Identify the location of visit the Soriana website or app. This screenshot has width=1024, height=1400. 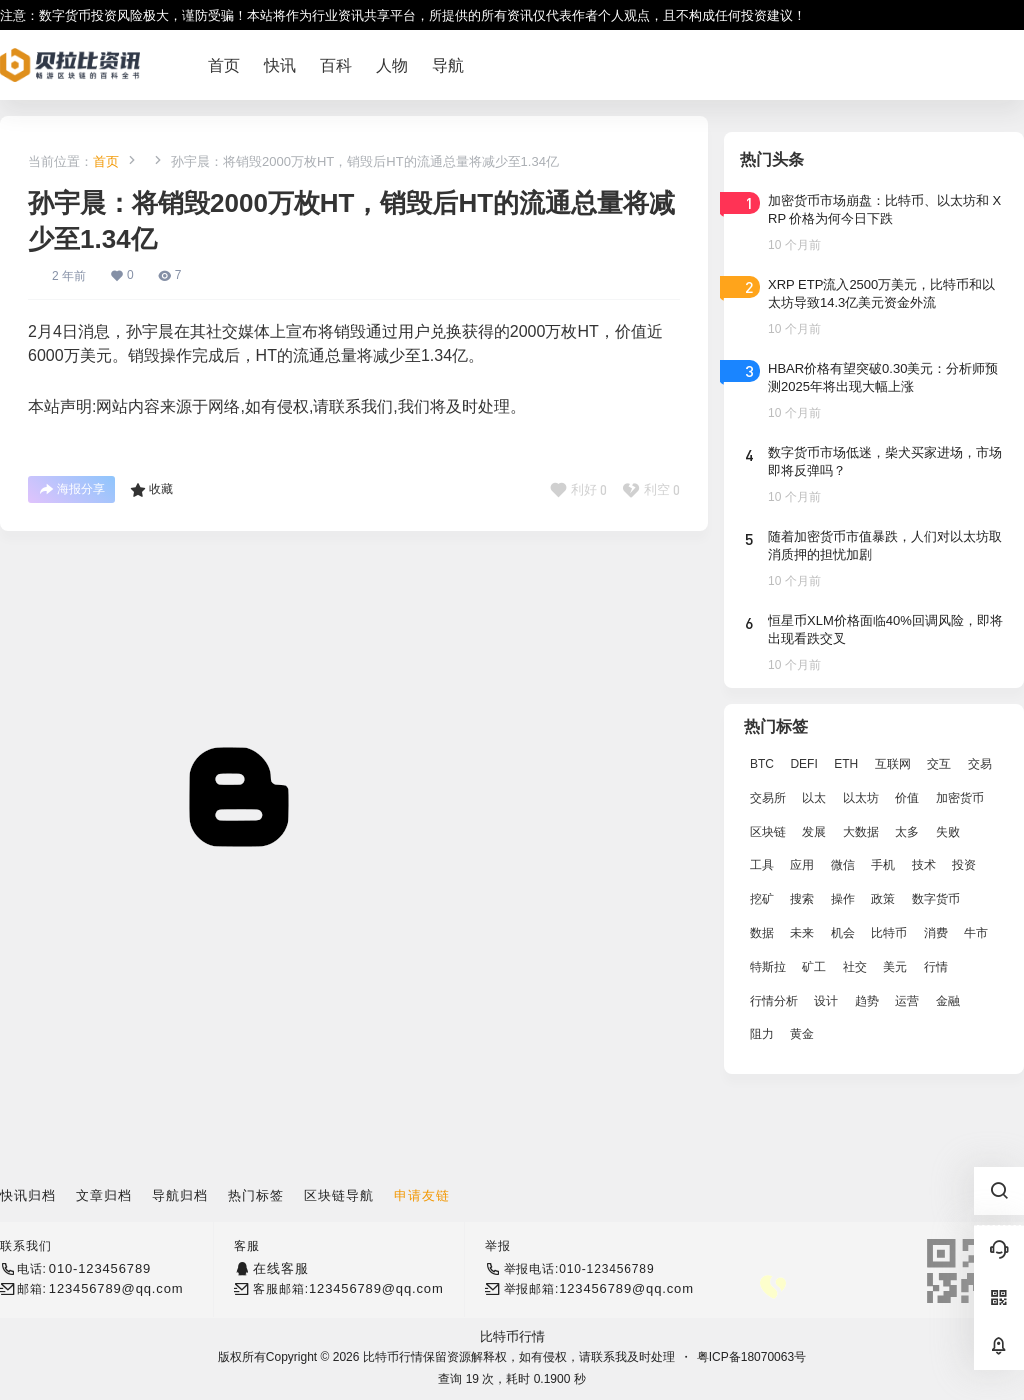
(773, 1287).